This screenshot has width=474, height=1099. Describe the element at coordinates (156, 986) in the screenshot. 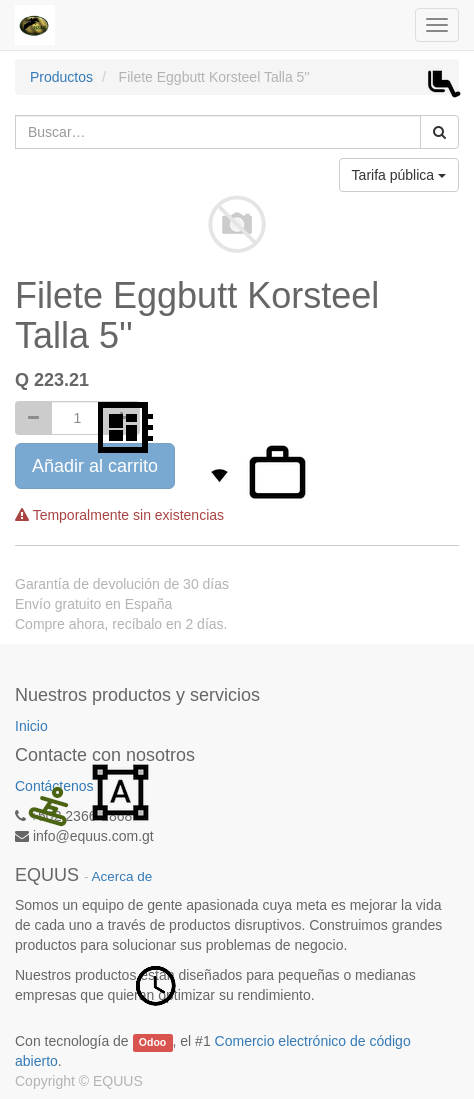

I see `view time or clock settings` at that location.